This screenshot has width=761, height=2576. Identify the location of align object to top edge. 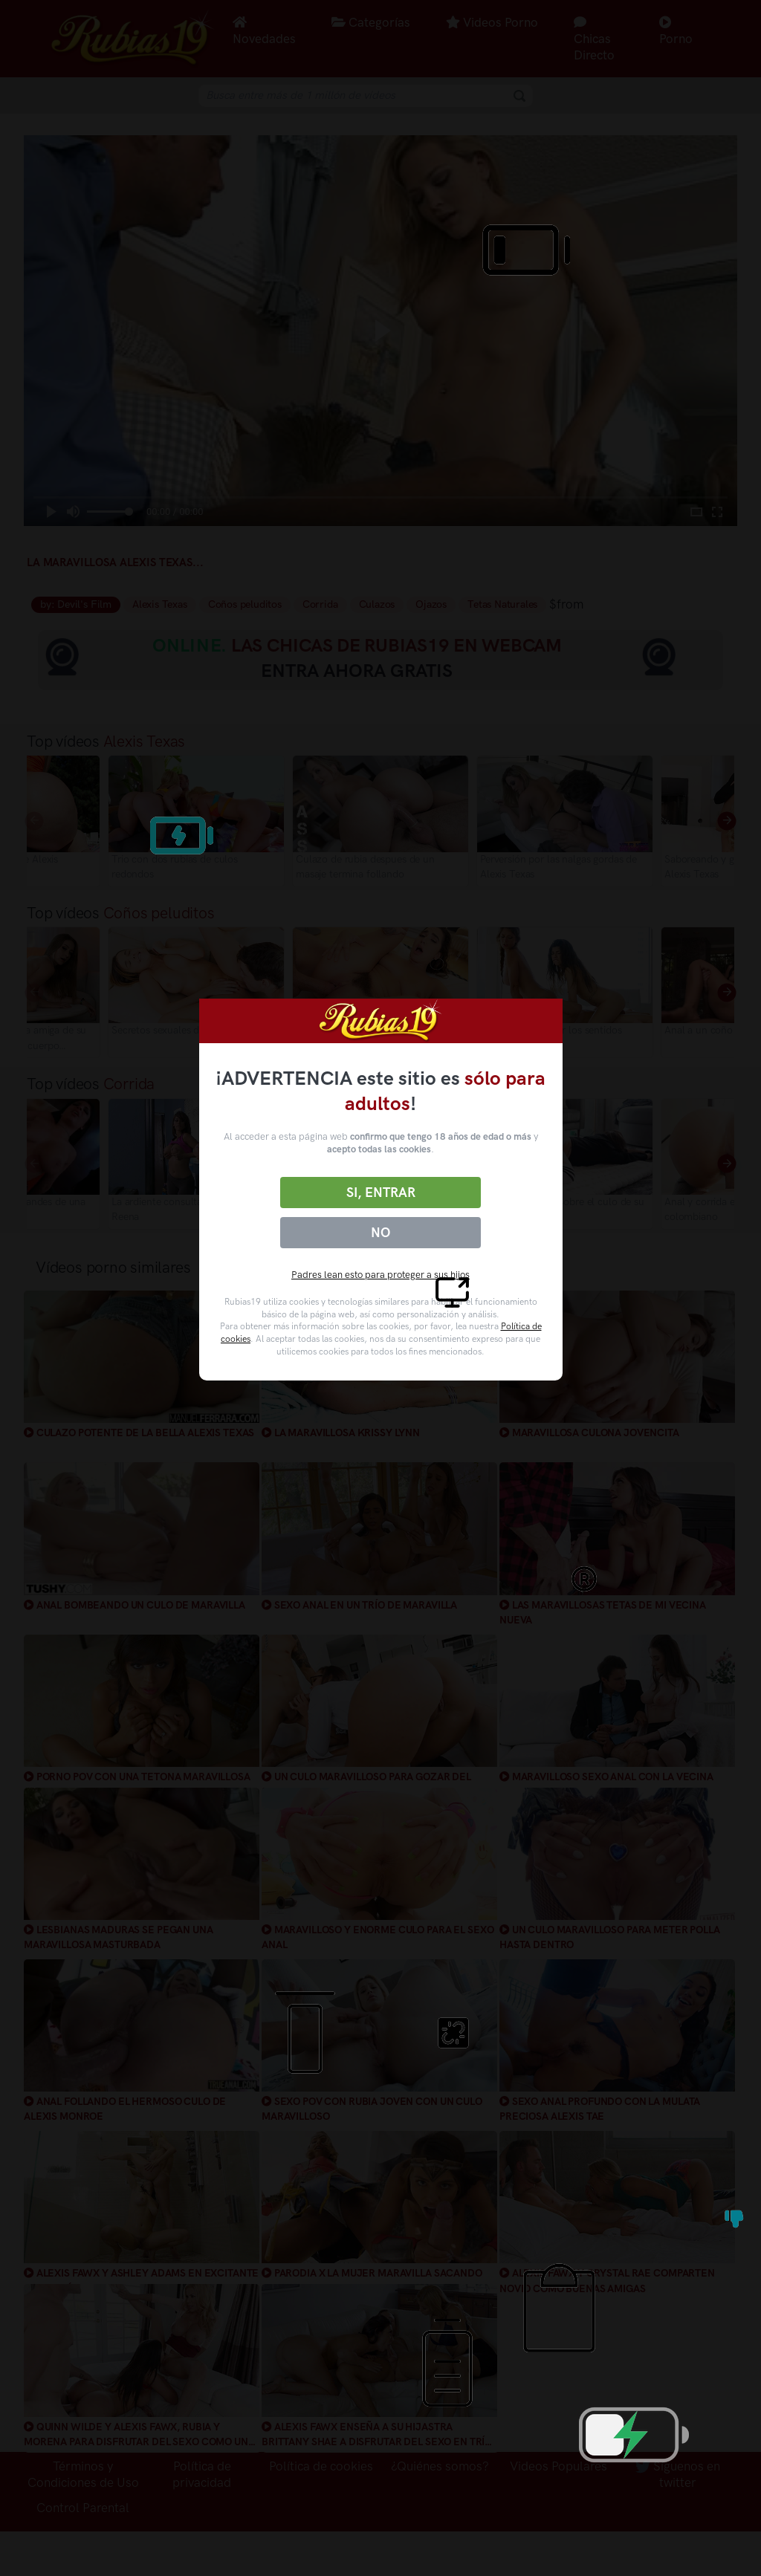
(305, 2031).